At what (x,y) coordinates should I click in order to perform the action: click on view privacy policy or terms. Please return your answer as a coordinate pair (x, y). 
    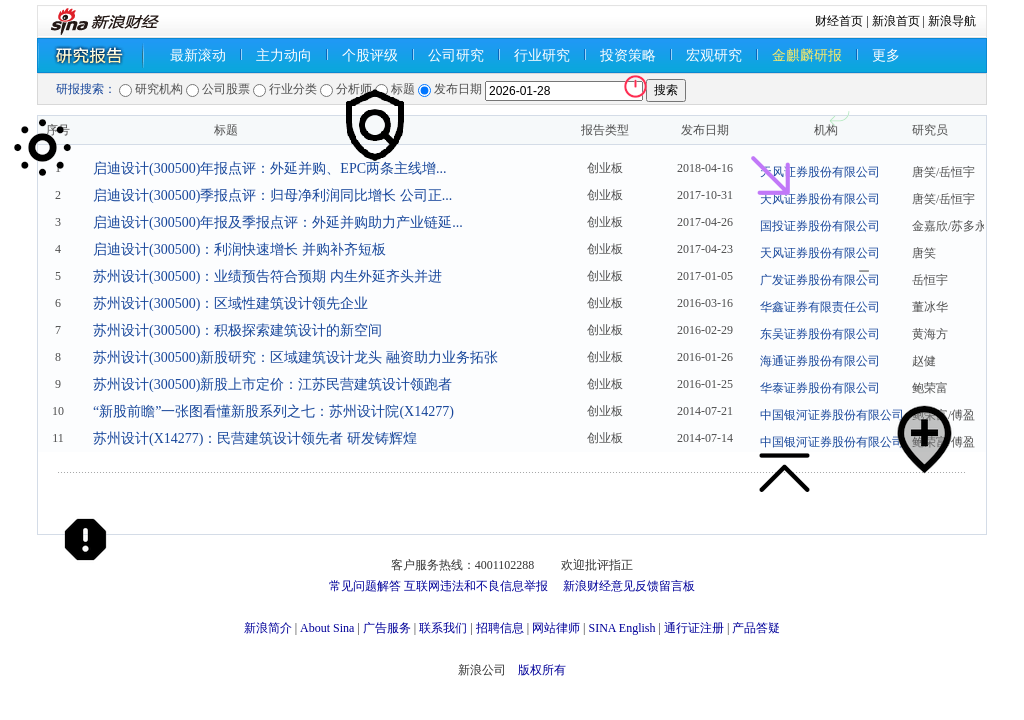
    Looking at the image, I should click on (375, 125).